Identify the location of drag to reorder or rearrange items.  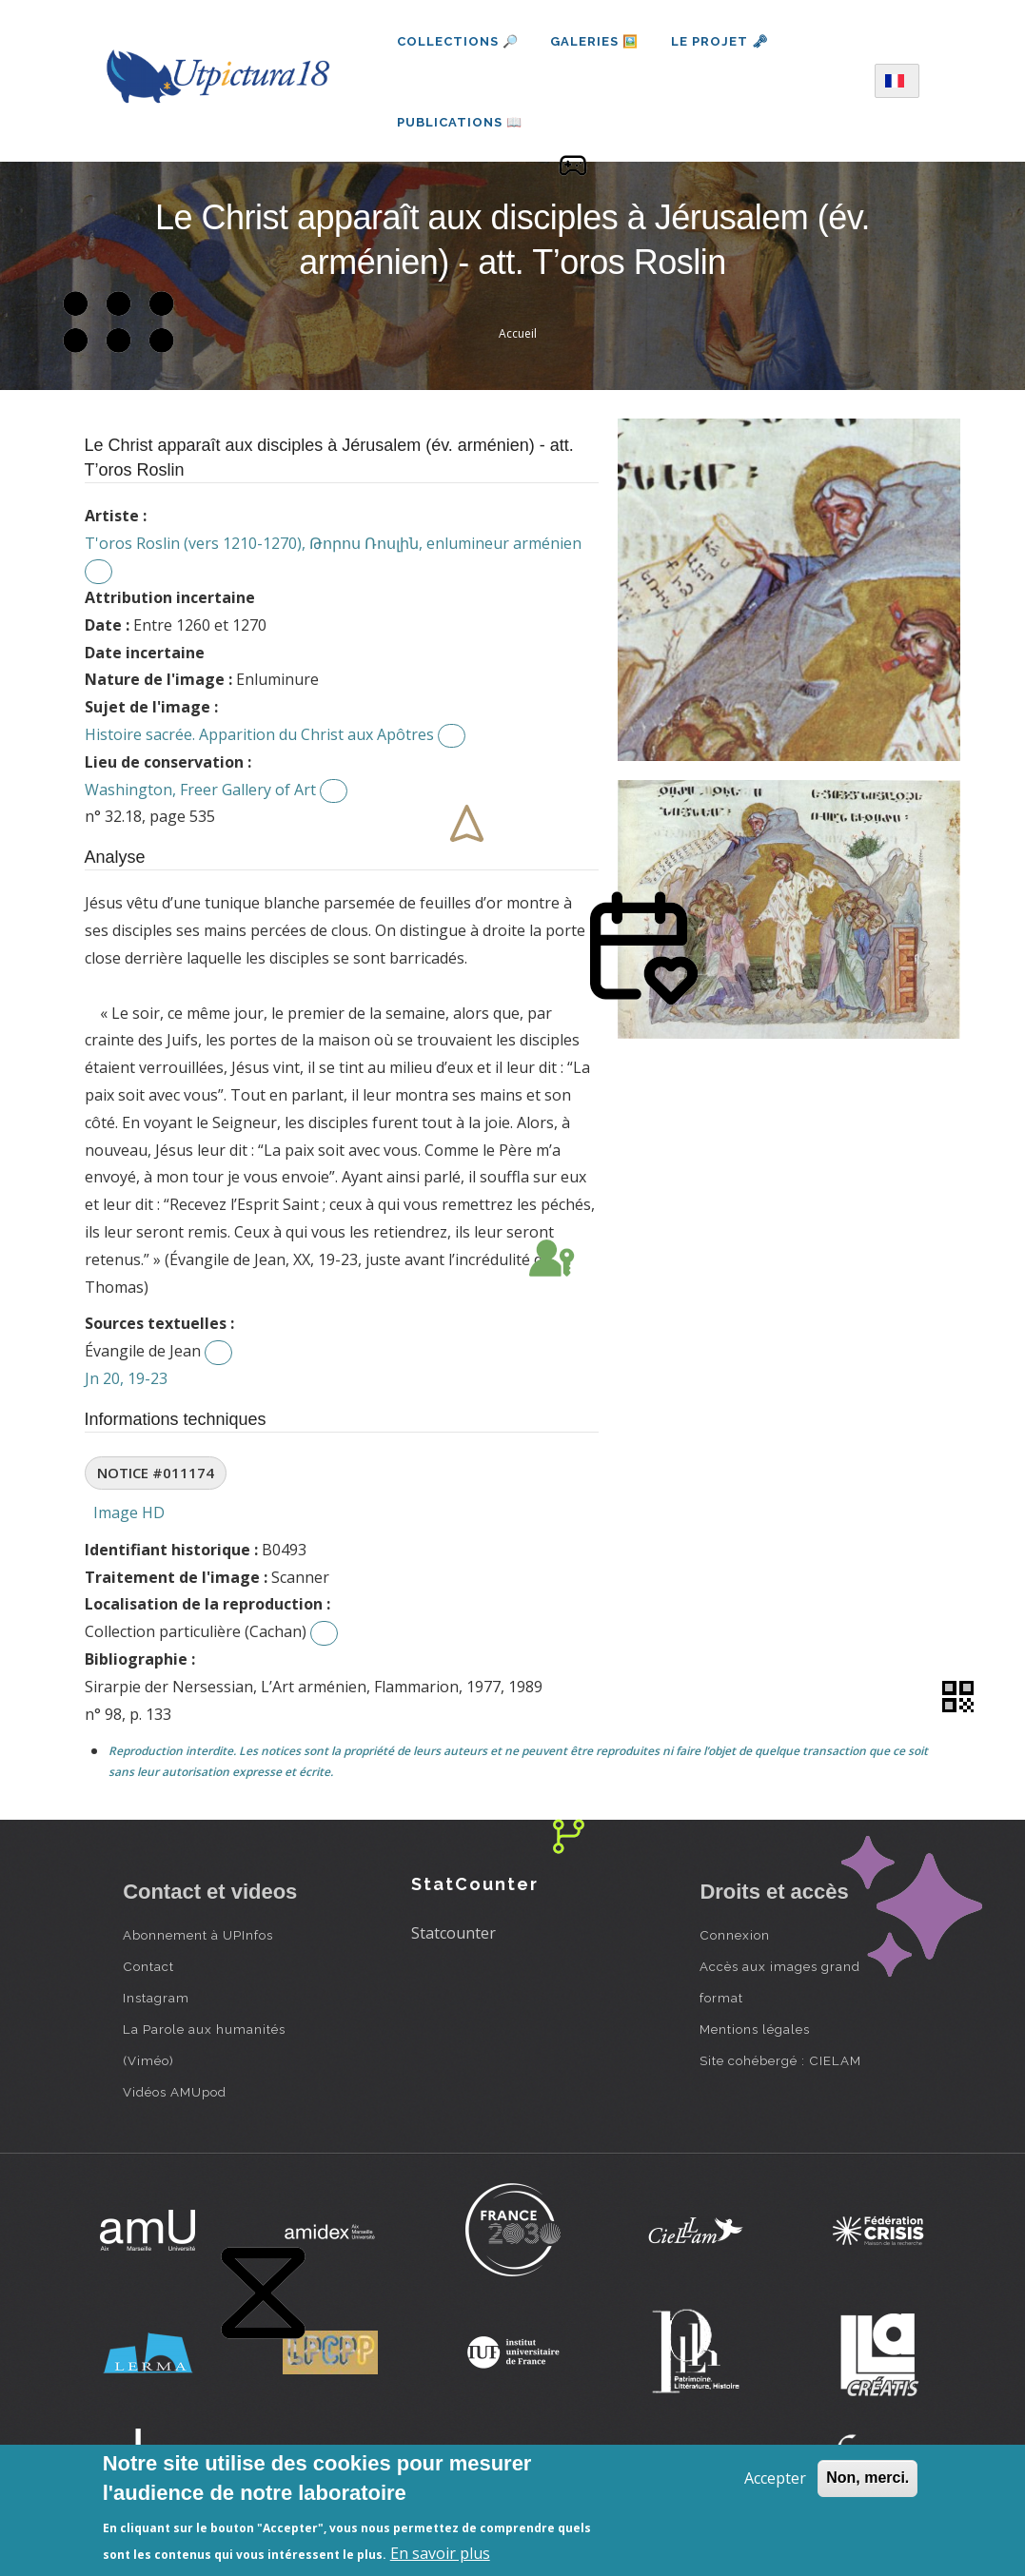
(118, 322).